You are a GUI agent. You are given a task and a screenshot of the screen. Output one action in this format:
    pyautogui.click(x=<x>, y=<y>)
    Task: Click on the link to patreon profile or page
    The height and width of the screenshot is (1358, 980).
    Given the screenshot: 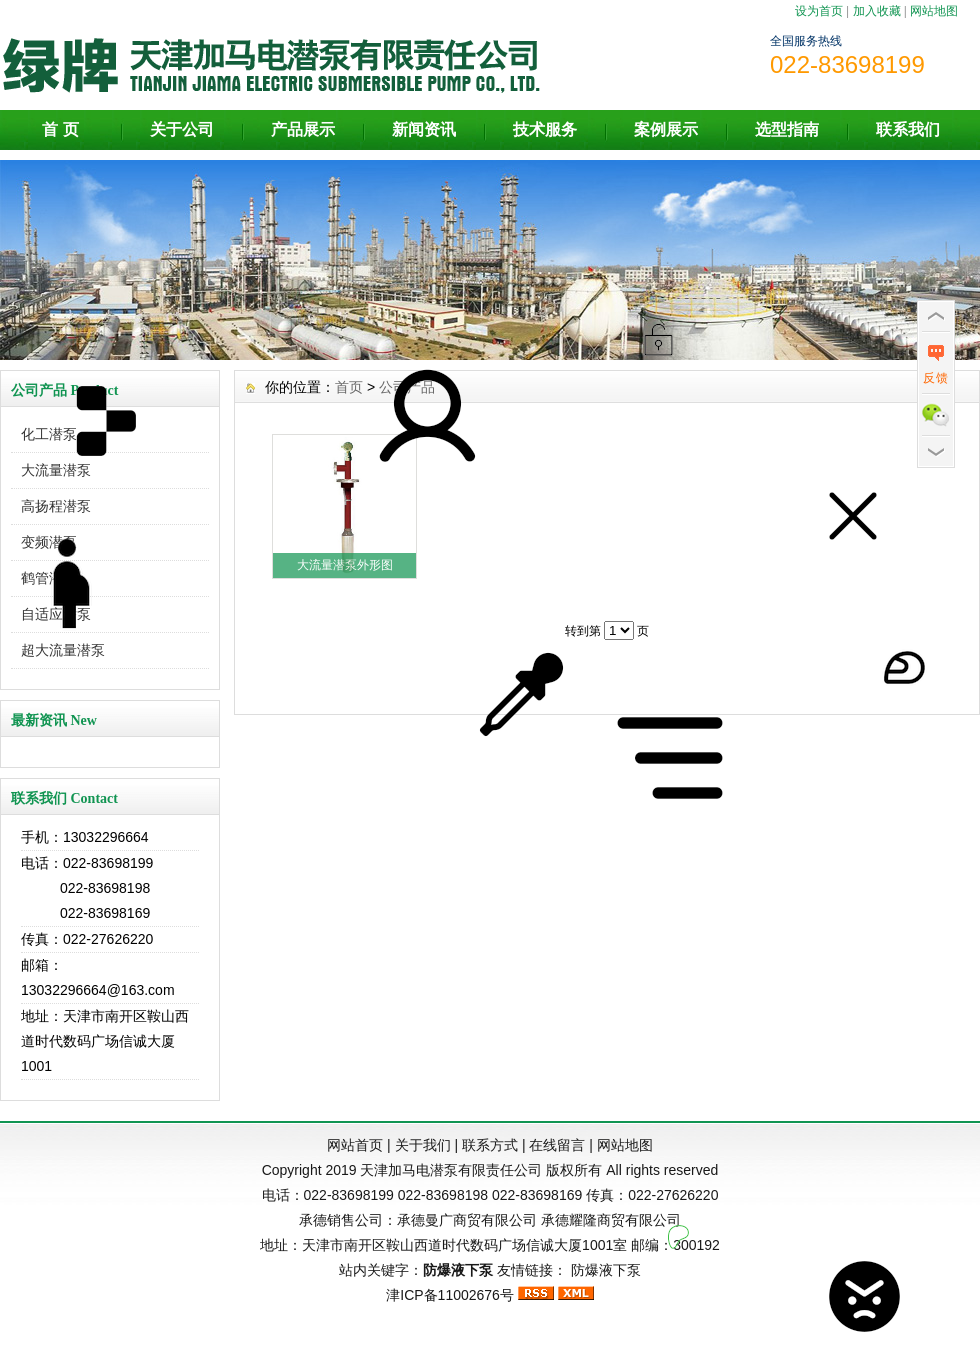 What is the action you would take?
    pyautogui.click(x=677, y=1236)
    